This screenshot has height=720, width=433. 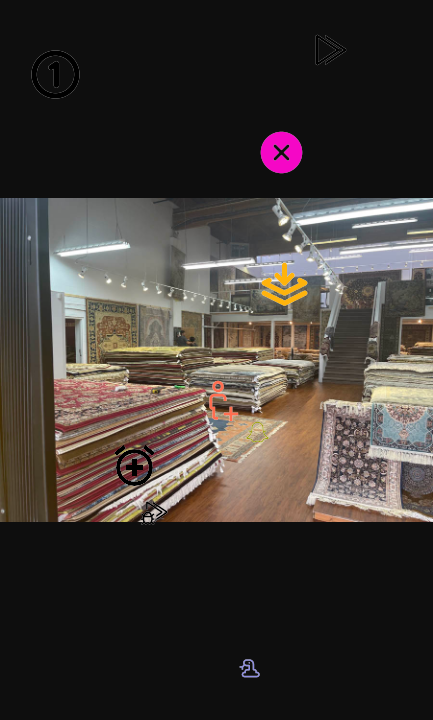 I want to click on indicates the first step in a sequence or process, so click(x=55, y=74).